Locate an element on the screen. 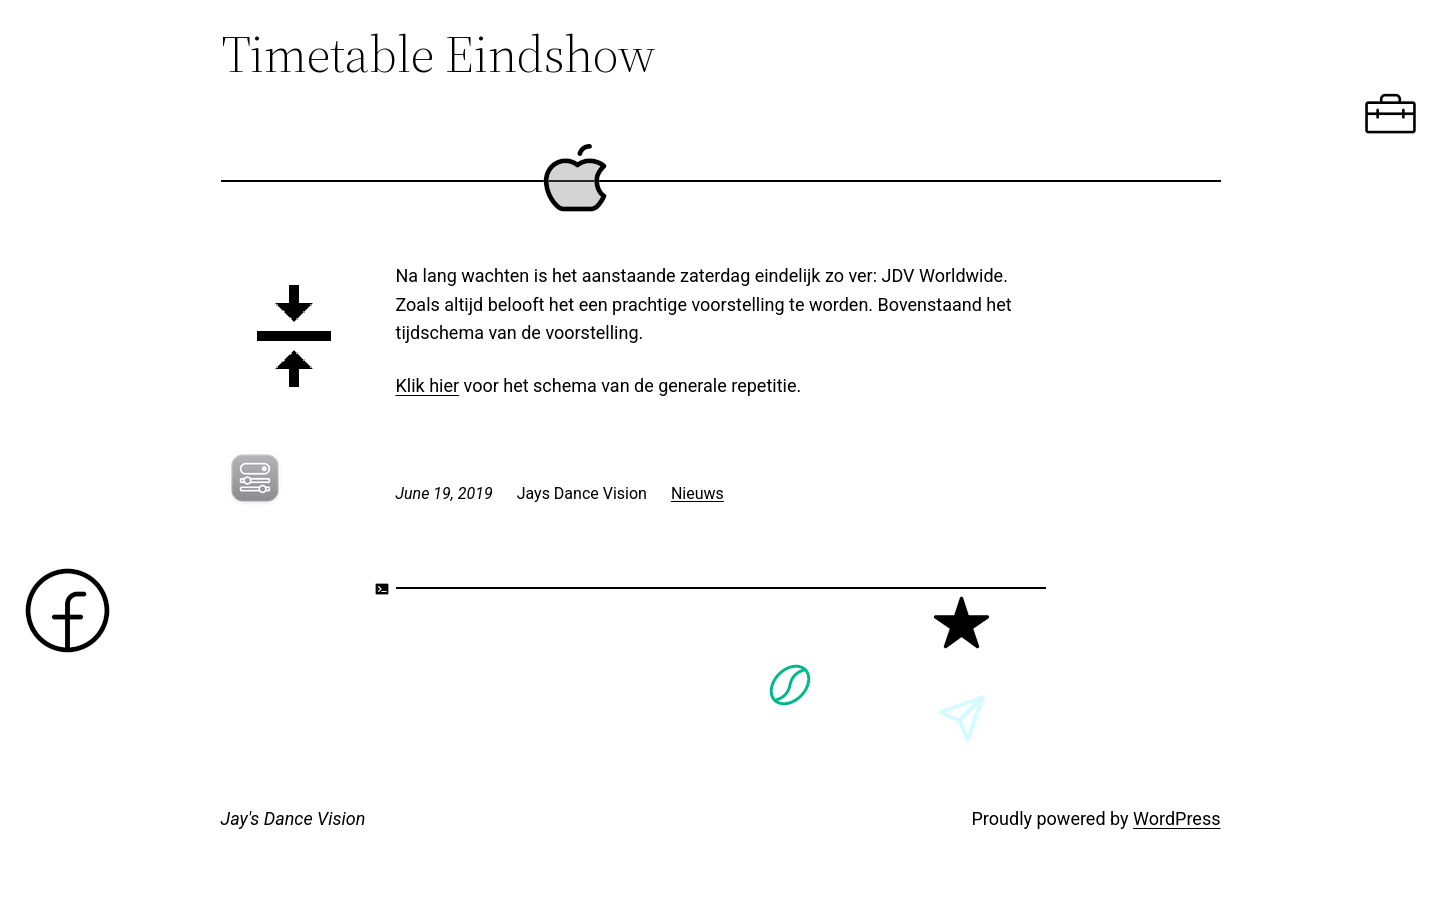 This screenshot has width=1441, height=897. apple company logo or branding element is located at coordinates (577, 182).